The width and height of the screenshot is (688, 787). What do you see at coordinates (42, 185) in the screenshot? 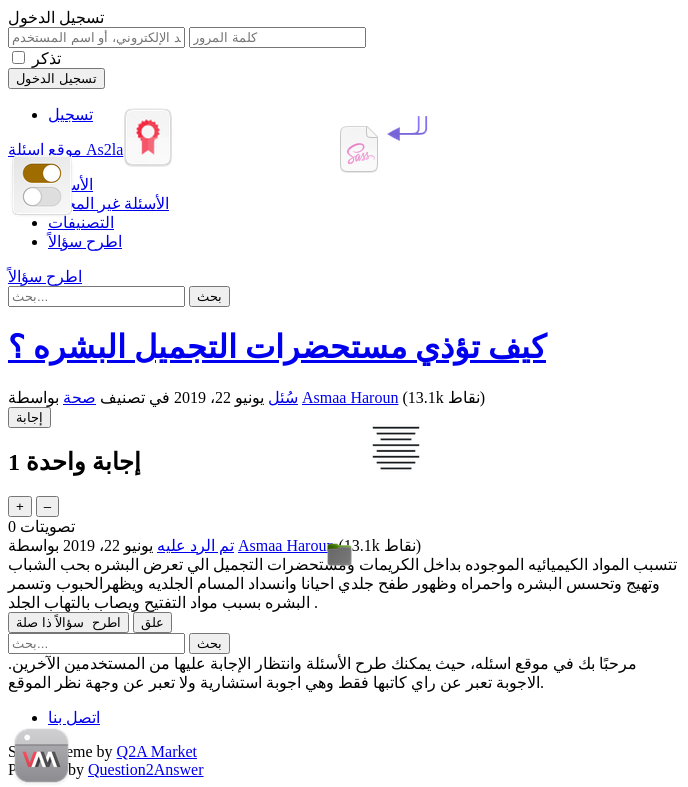
I see `open desktop preferences or settings` at bounding box center [42, 185].